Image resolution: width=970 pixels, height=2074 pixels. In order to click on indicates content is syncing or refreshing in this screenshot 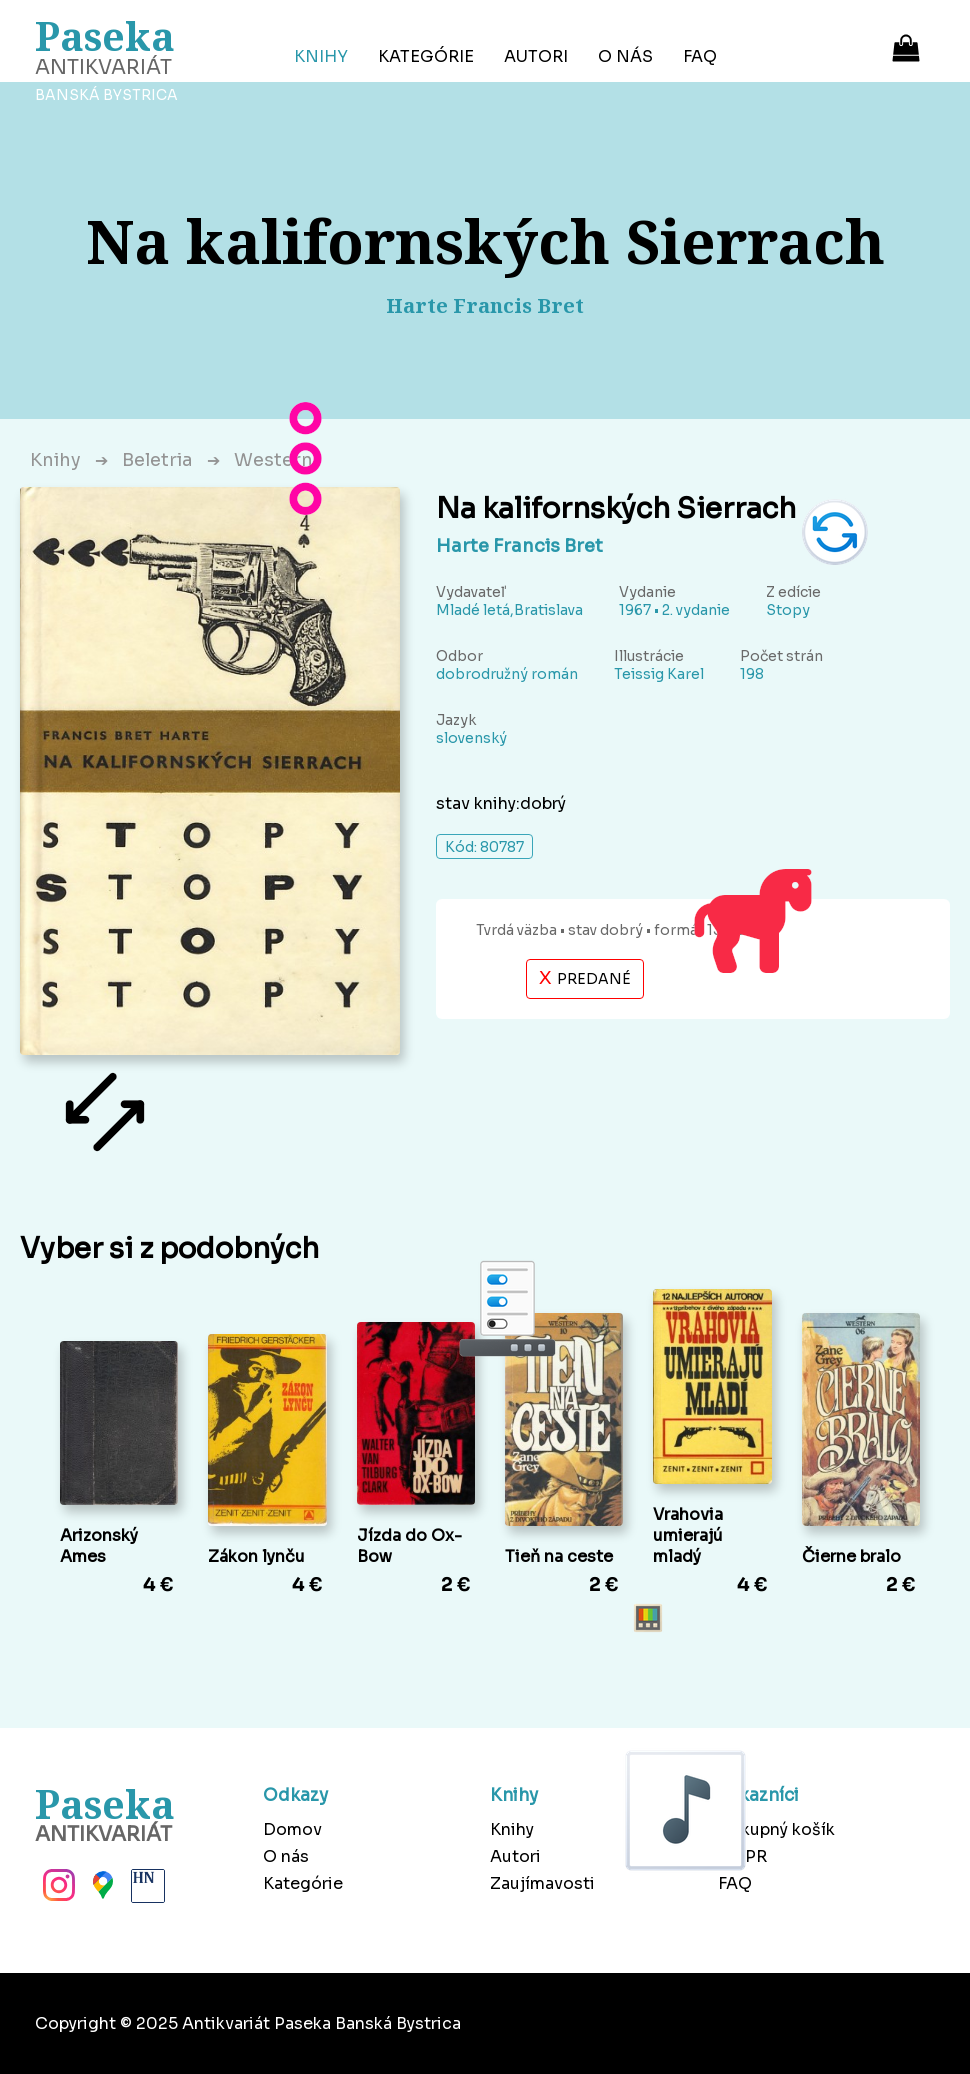, I will do `click(871, 496)`.